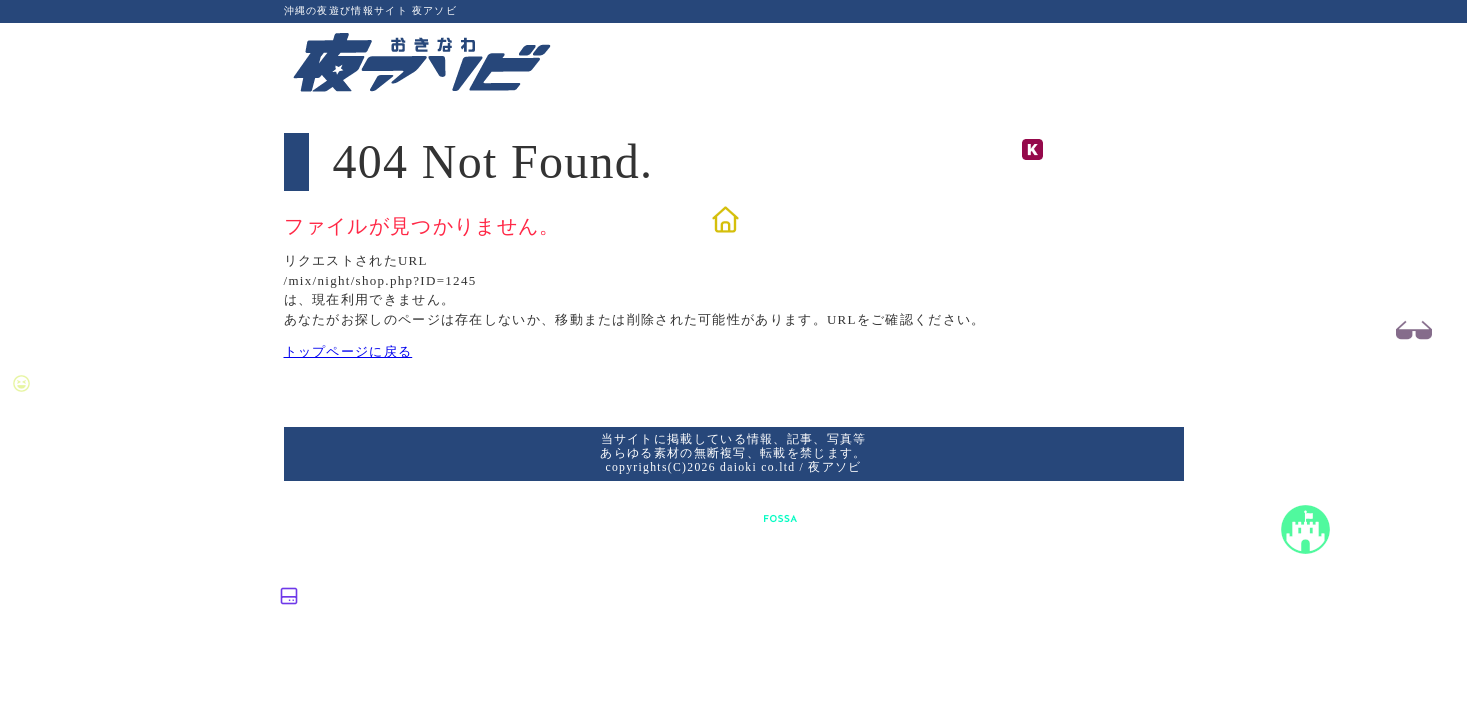 The height and width of the screenshot is (720, 1467). I want to click on fossa software compliance and licensing platform logo, so click(780, 518).